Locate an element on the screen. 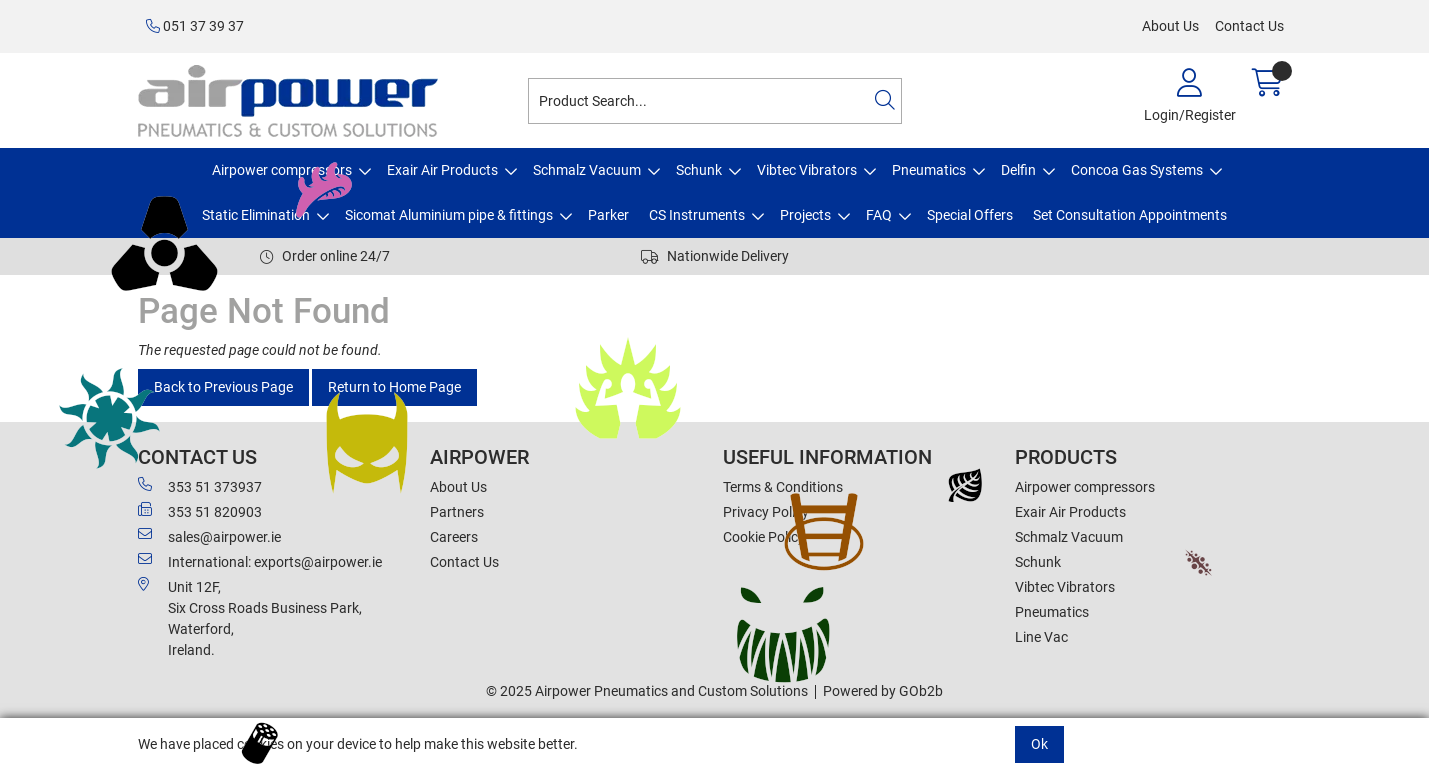 This screenshot has height=771, width=1429. represents a plant or nature category is located at coordinates (965, 485).